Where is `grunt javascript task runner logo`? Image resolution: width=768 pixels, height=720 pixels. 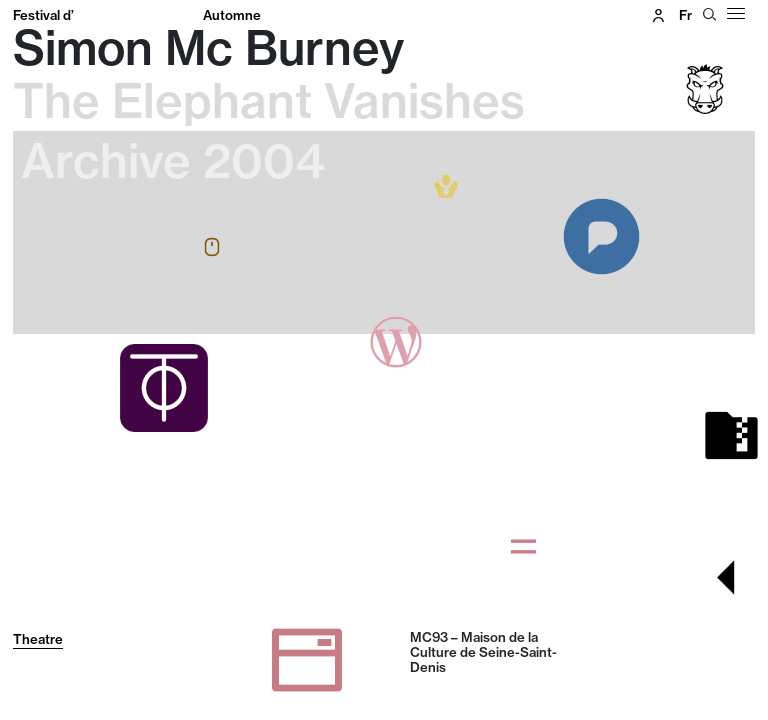
grunt javascript task runner logo is located at coordinates (705, 89).